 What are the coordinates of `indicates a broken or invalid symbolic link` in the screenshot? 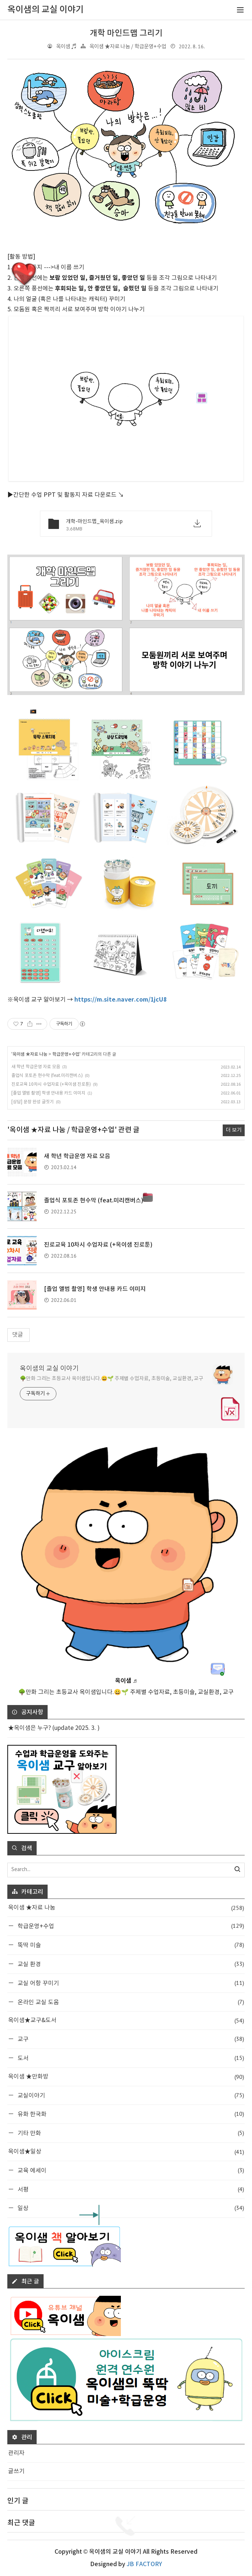 It's located at (77, 1776).